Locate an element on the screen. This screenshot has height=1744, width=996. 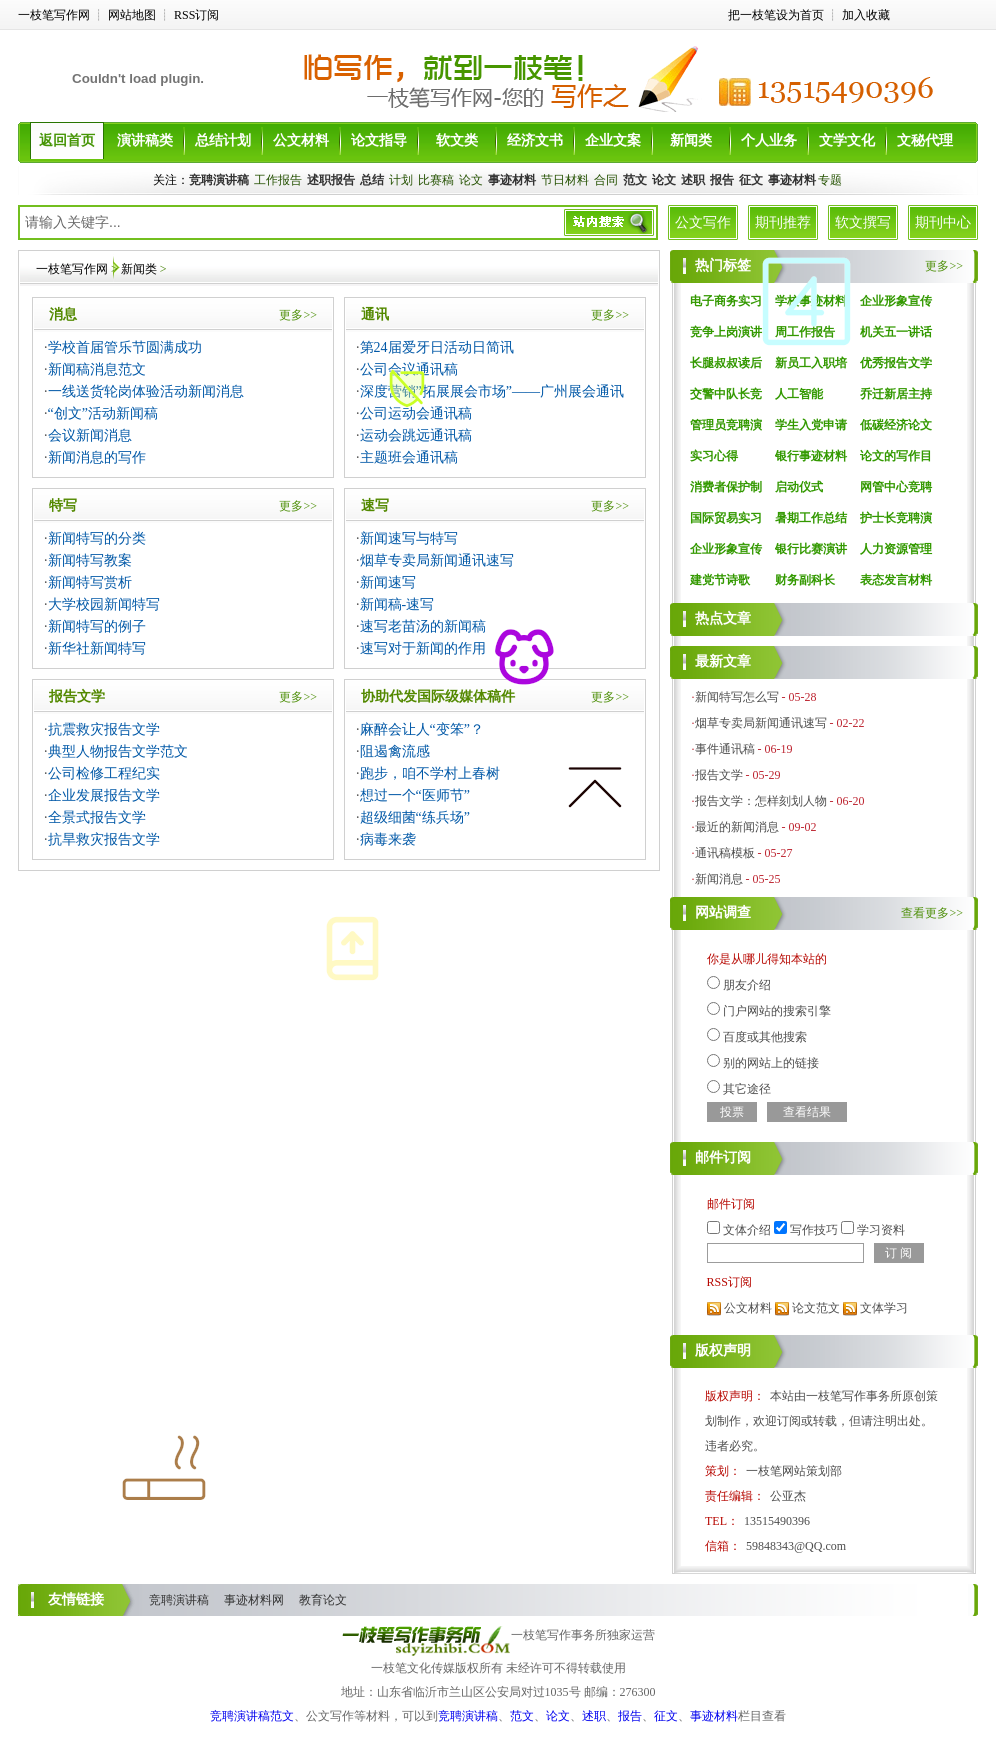
collapse content to top is located at coordinates (595, 786).